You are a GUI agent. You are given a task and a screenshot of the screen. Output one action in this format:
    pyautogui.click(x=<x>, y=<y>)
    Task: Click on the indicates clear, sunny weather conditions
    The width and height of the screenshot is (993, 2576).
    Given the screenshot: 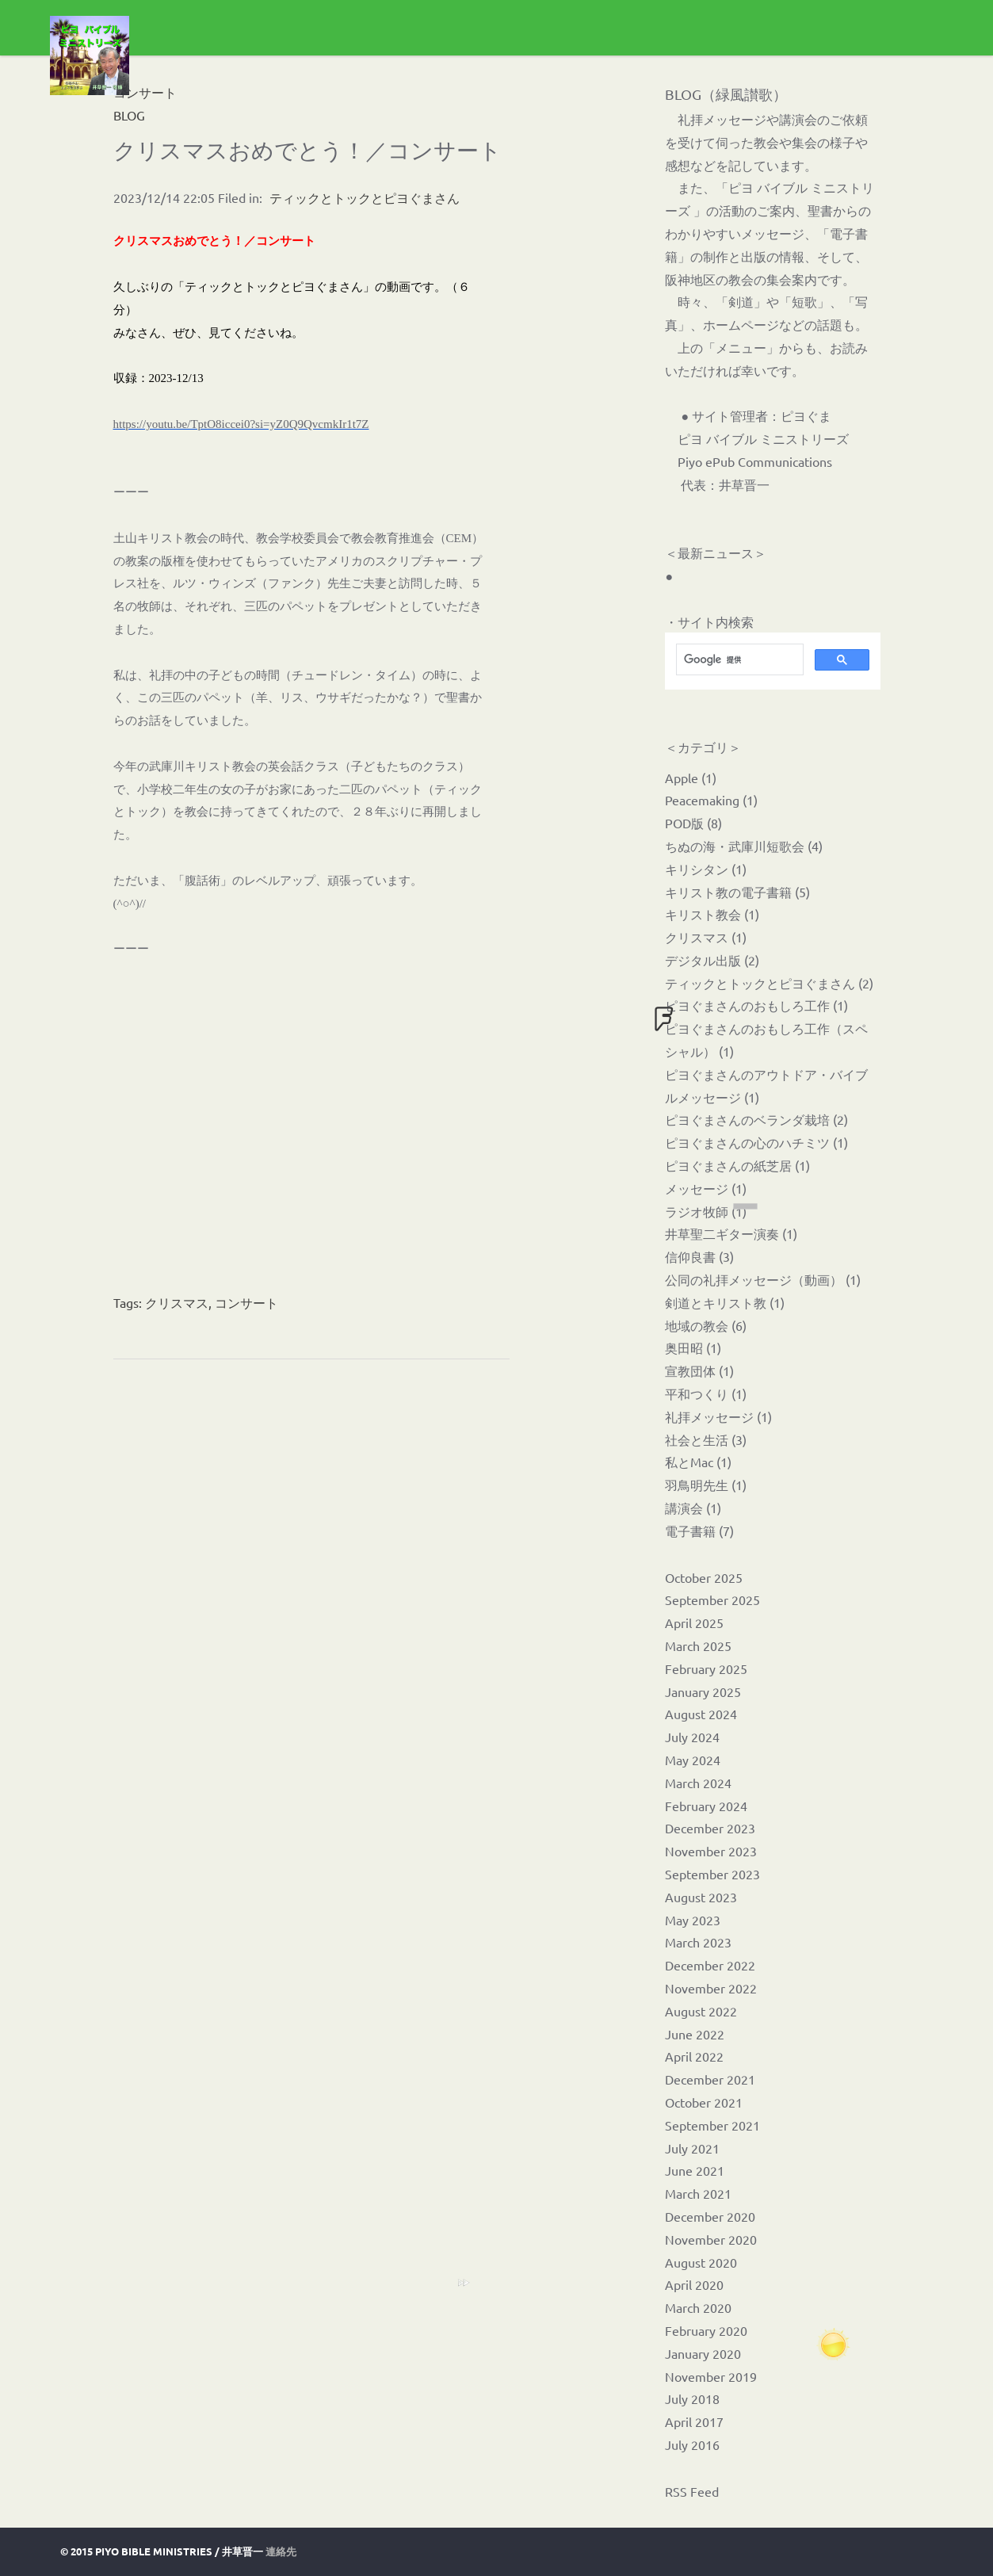 What is the action you would take?
    pyautogui.click(x=833, y=2345)
    